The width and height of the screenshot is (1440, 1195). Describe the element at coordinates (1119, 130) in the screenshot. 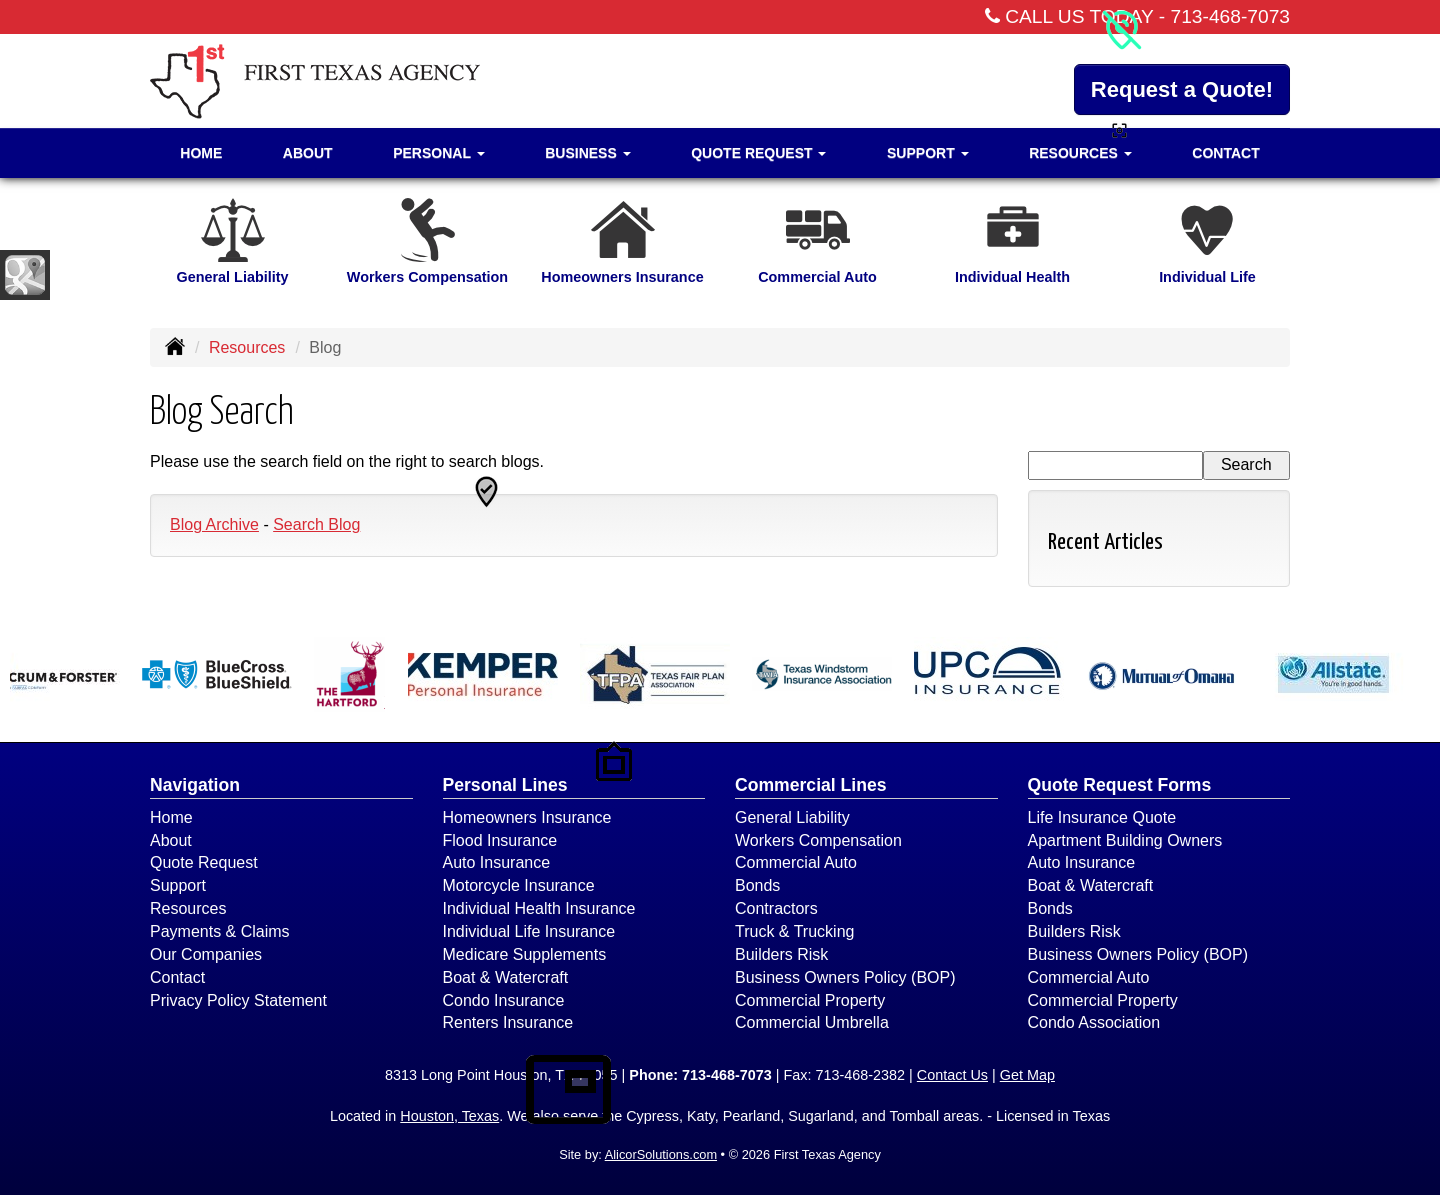

I see `center focus on camera viewfinder` at that location.